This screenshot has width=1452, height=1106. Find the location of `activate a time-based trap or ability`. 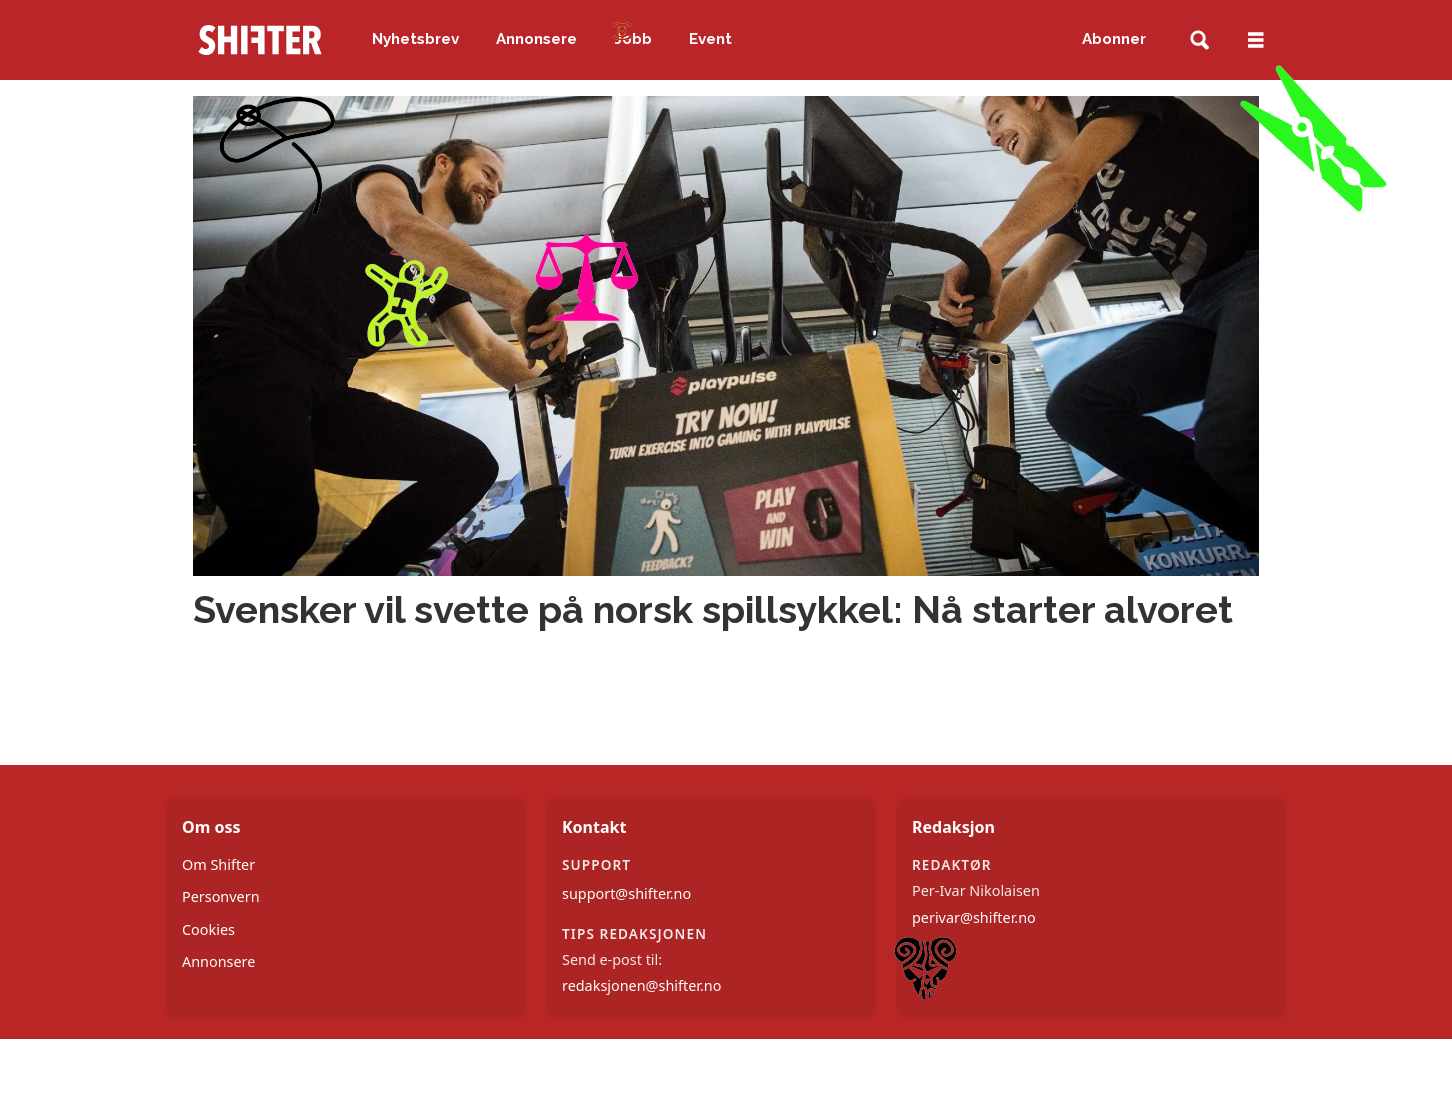

activate a time-based trap or ability is located at coordinates (622, 31).